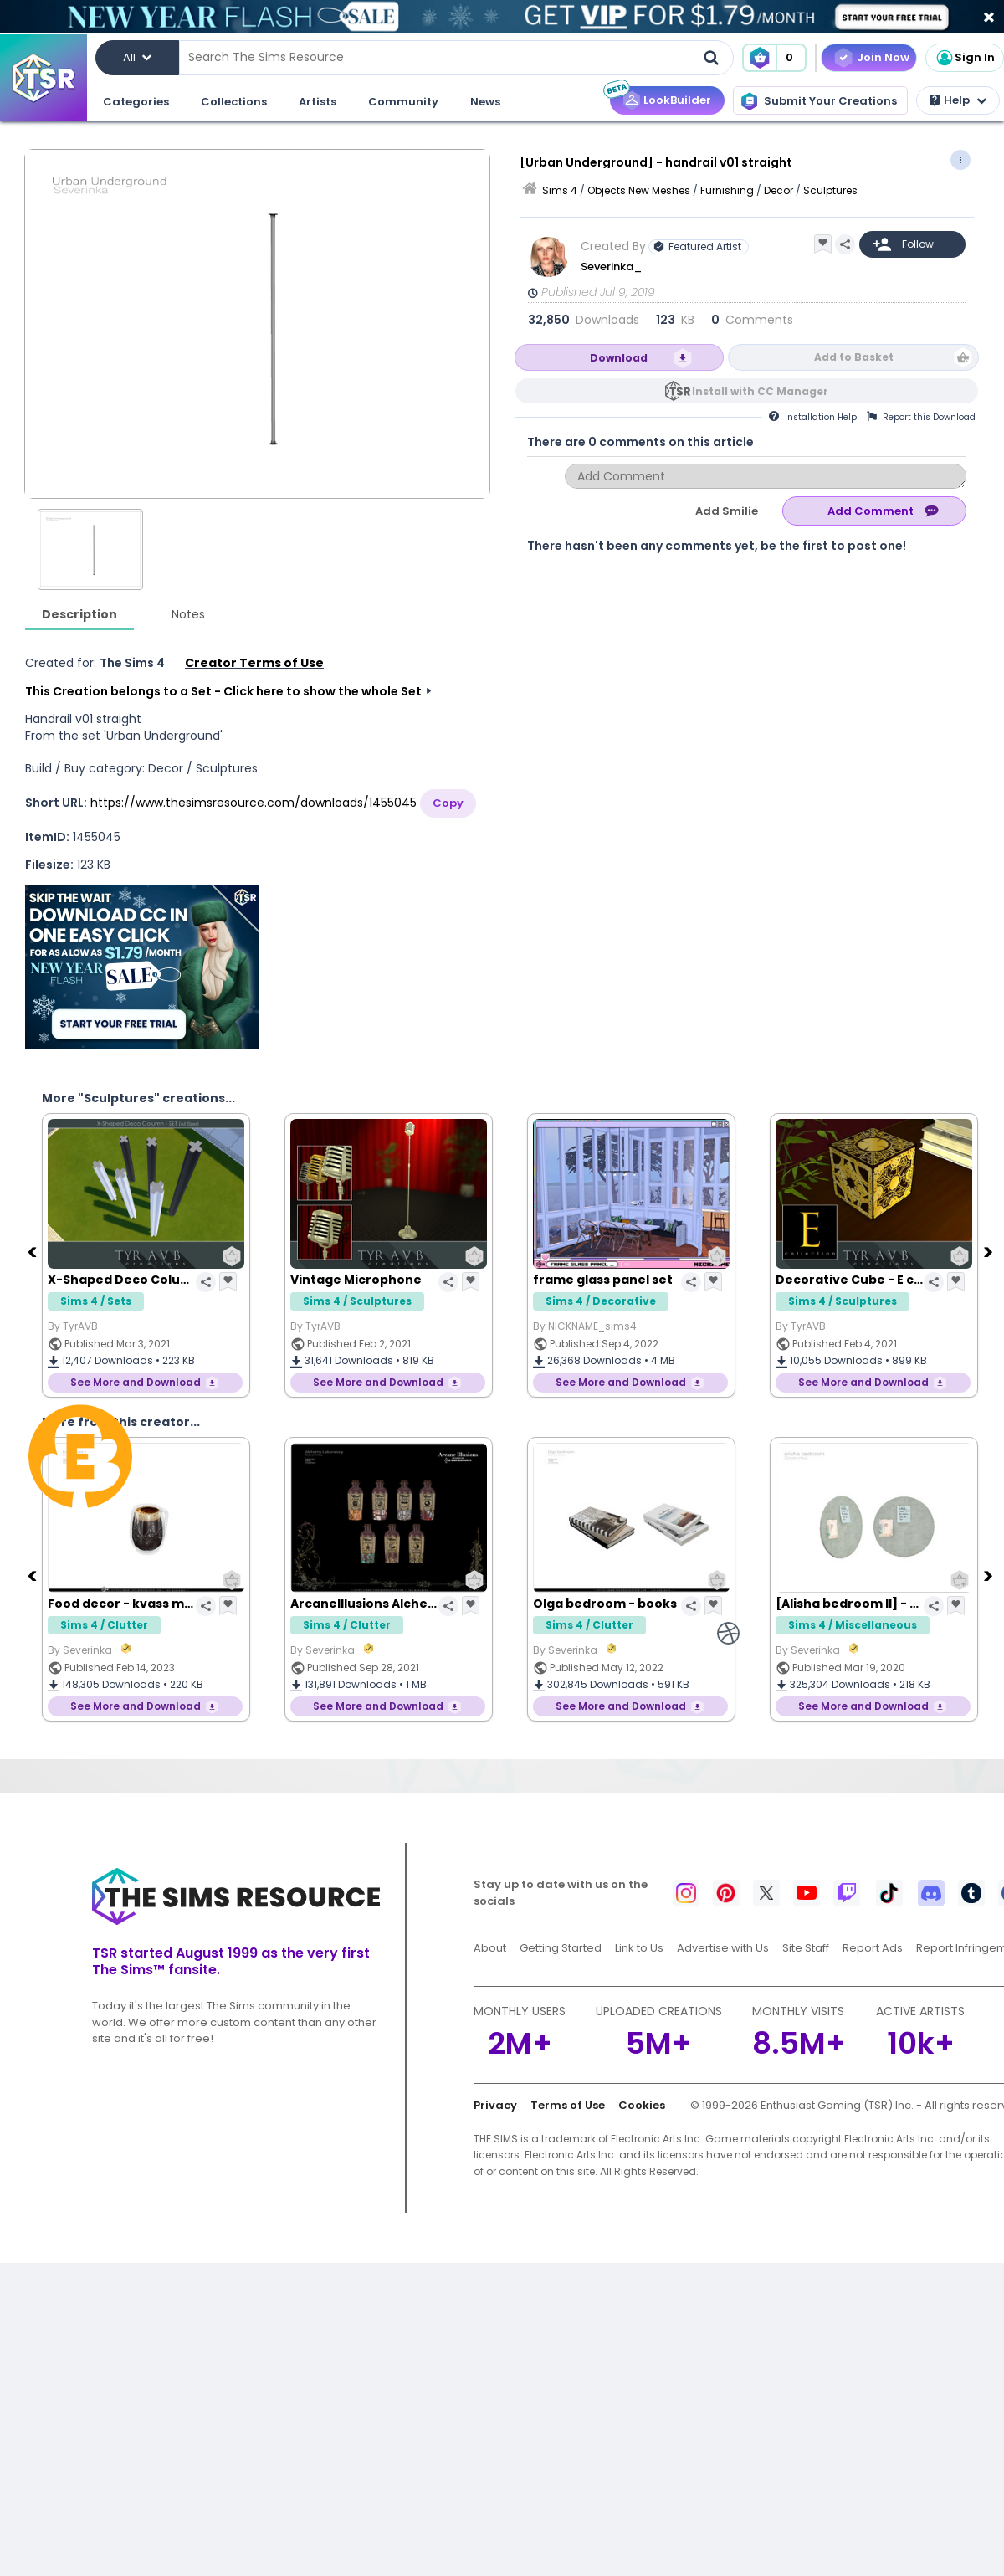 The image size is (1004, 2576). What do you see at coordinates (80, 1456) in the screenshot?
I see `open ecosia search engine` at bounding box center [80, 1456].